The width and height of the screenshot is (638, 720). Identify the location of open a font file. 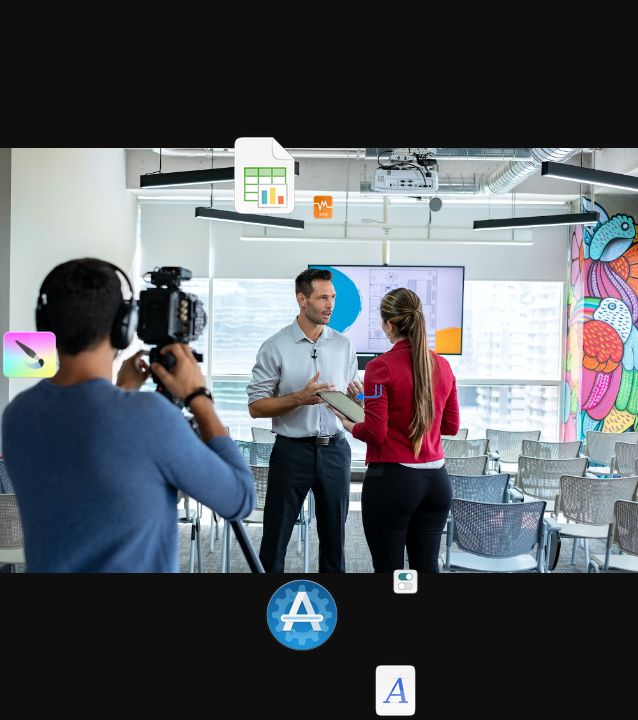
(395, 690).